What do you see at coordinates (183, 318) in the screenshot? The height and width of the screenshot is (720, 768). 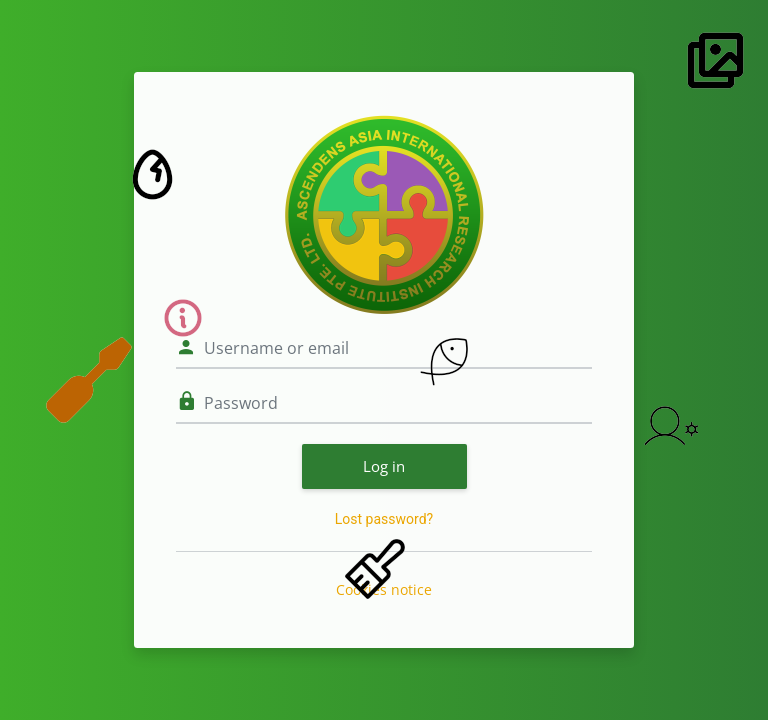 I see `view more information or details` at bounding box center [183, 318].